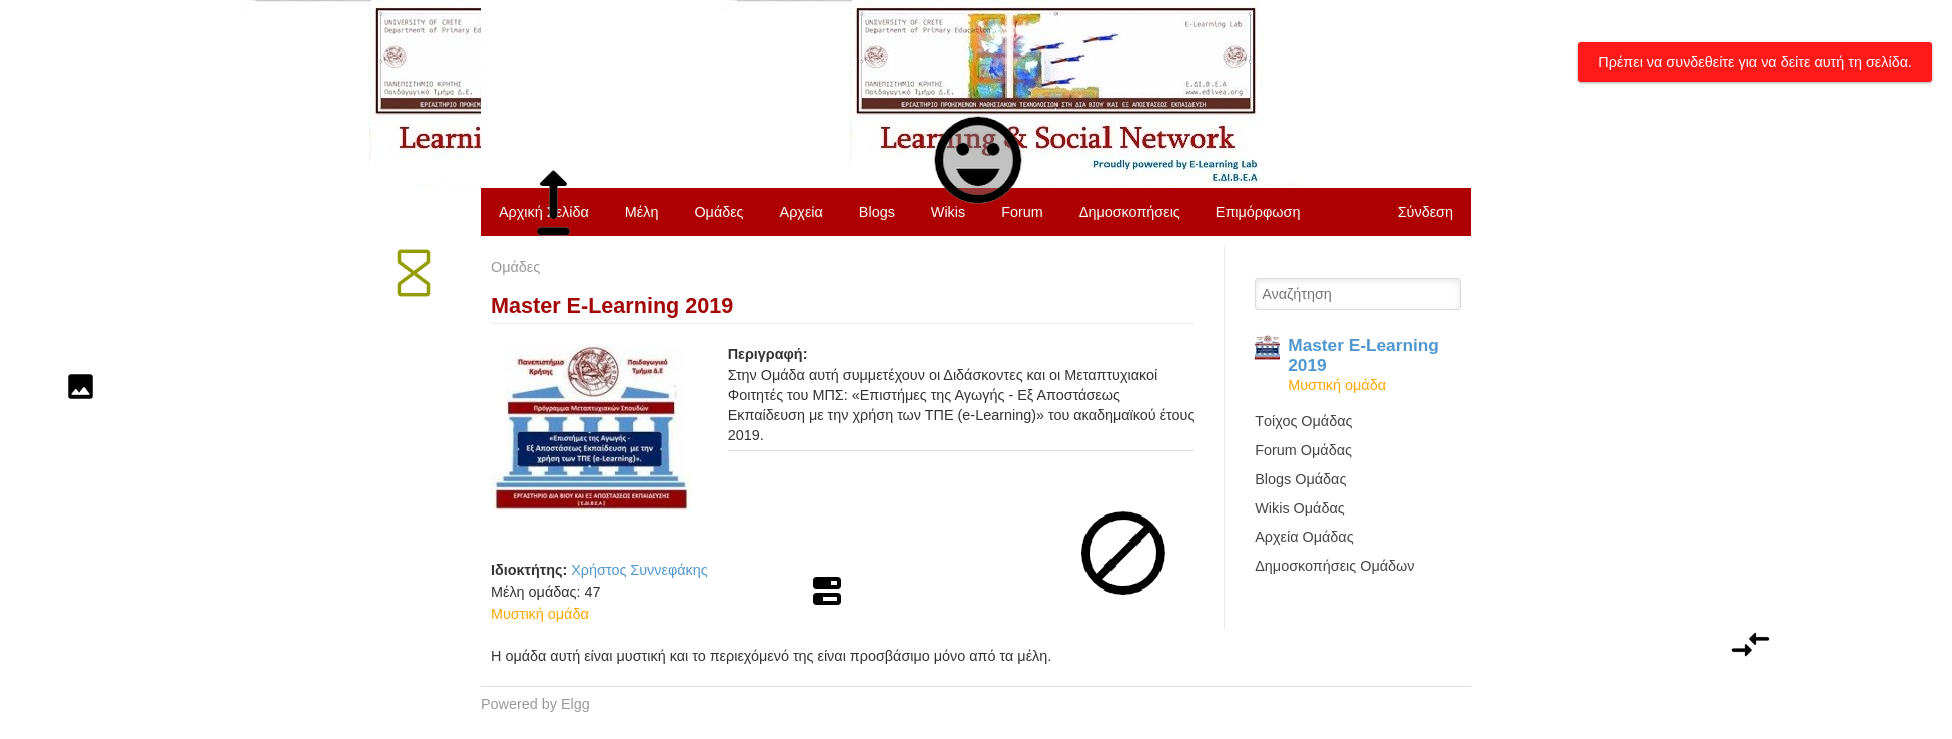  What do you see at coordinates (978, 160) in the screenshot?
I see `add an emoji or reaction` at bounding box center [978, 160].